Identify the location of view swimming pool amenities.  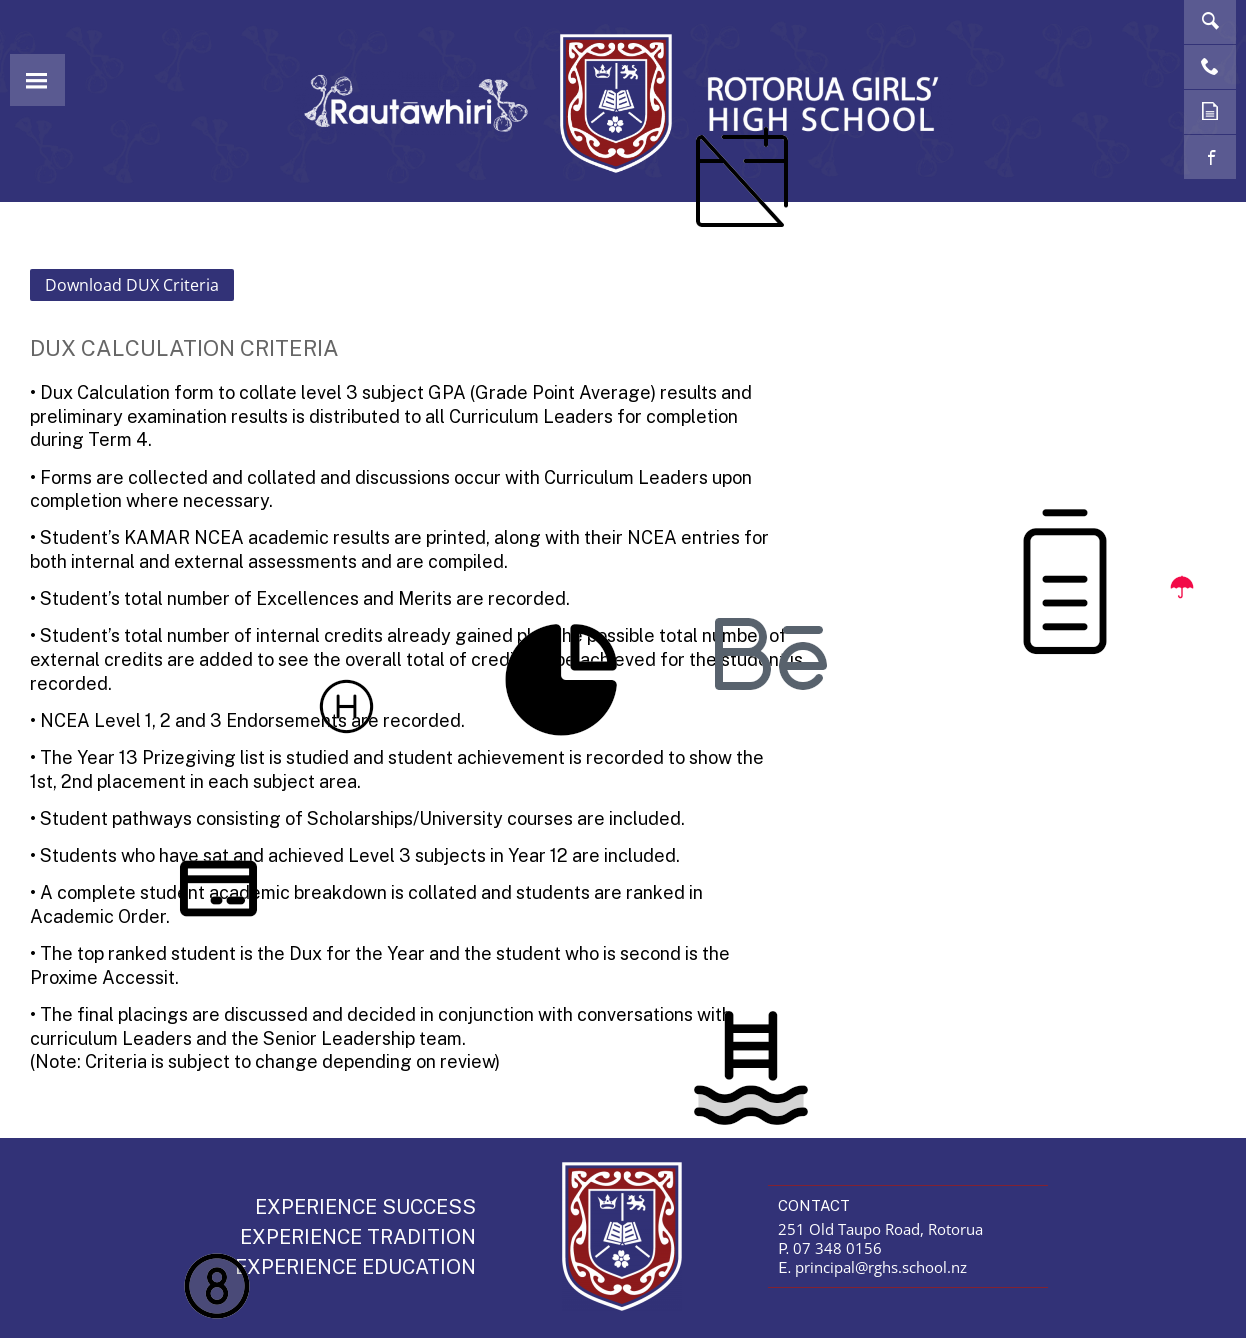
(751, 1068).